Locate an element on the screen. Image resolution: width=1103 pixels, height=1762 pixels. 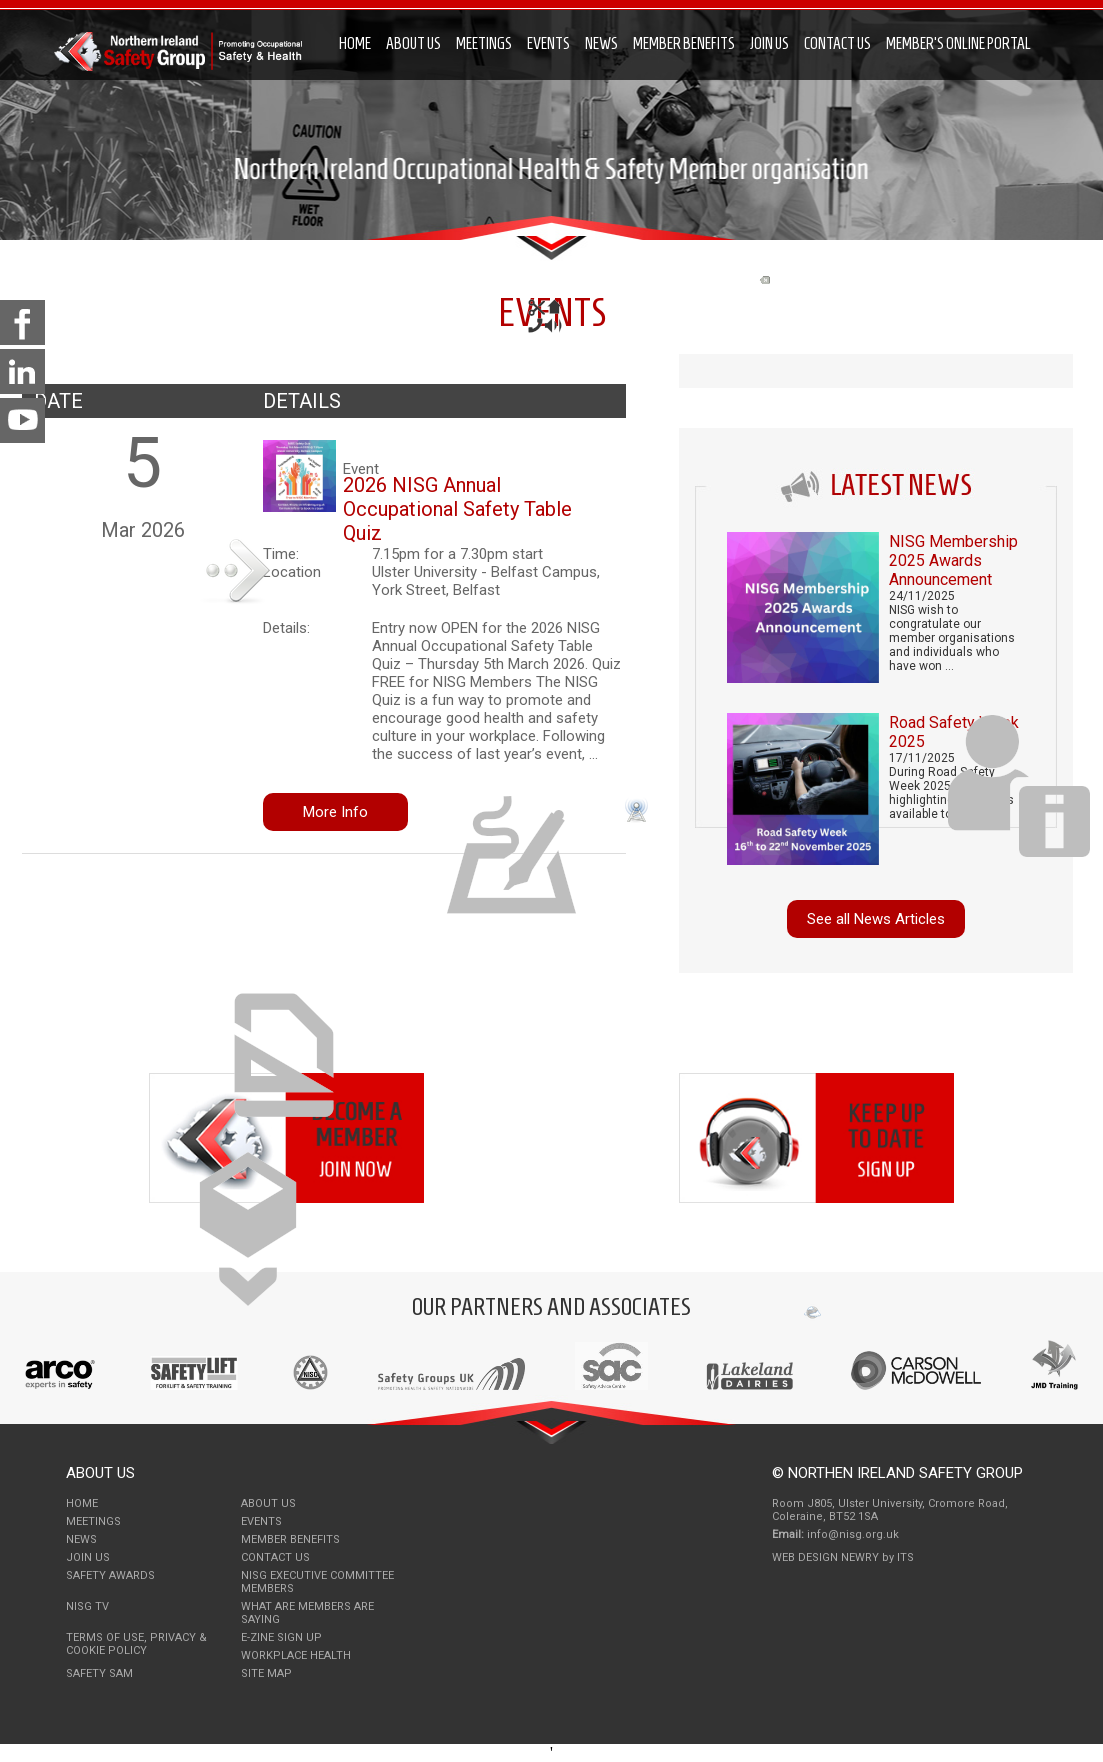
insert an object or 3D element into the document is located at coordinates (248, 1229).